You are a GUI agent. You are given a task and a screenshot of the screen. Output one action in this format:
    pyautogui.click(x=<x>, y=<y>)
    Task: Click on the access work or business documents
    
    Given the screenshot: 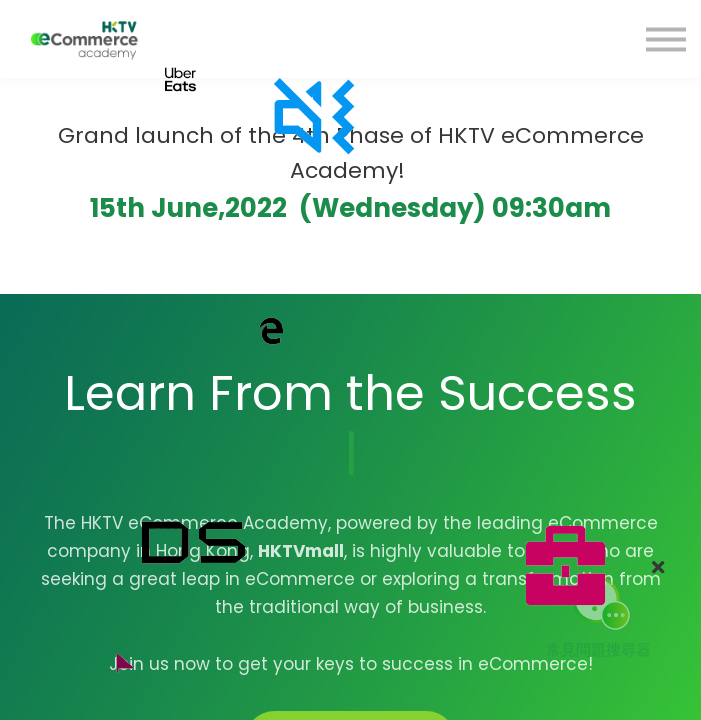 What is the action you would take?
    pyautogui.click(x=565, y=569)
    